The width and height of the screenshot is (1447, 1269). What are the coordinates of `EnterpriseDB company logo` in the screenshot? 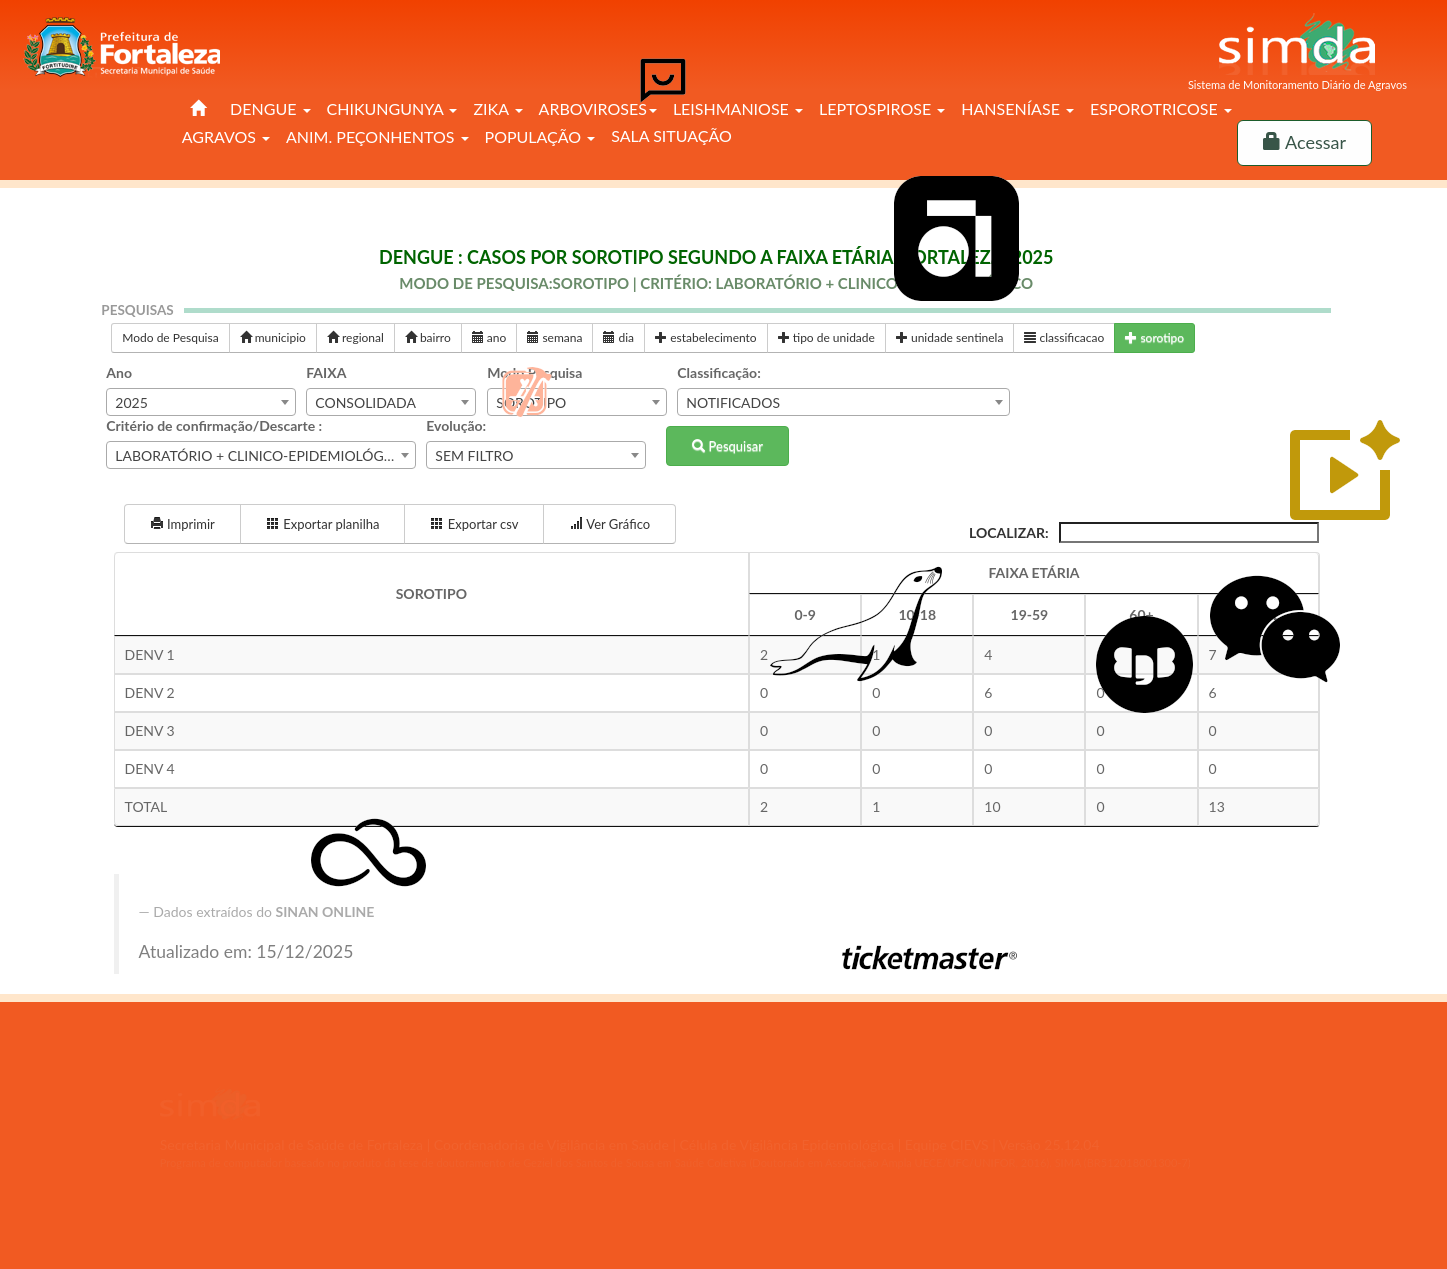 It's located at (1144, 664).